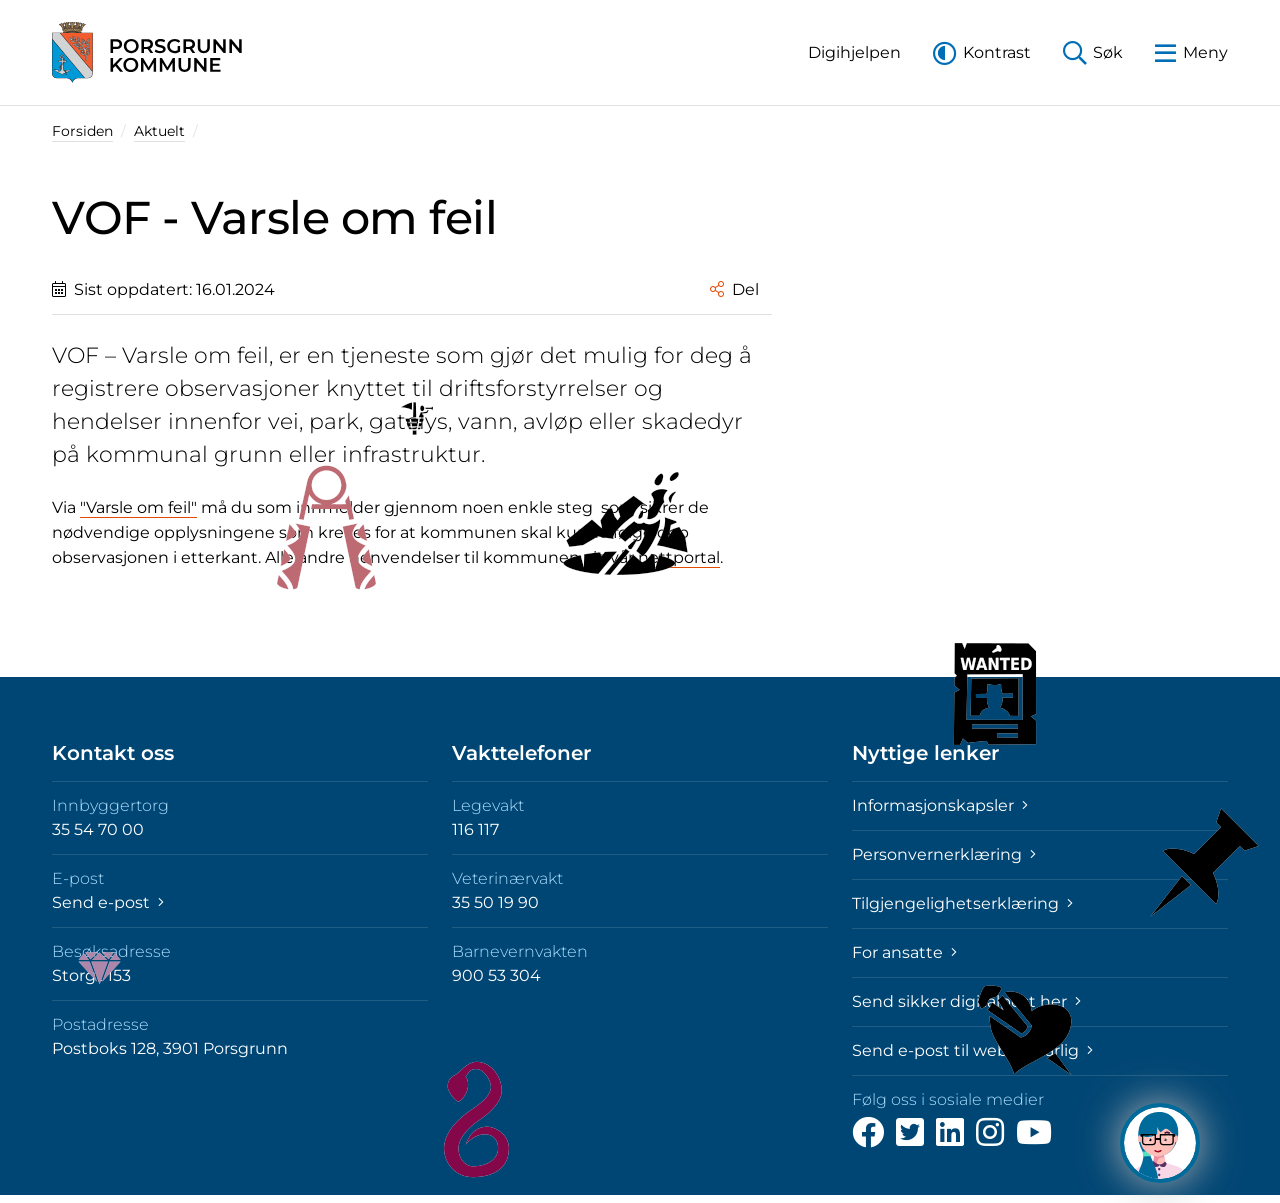 The image size is (1280, 1203). What do you see at coordinates (326, 527) in the screenshot?
I see `access grip strength training exercises` at bounding box center [326, 527].